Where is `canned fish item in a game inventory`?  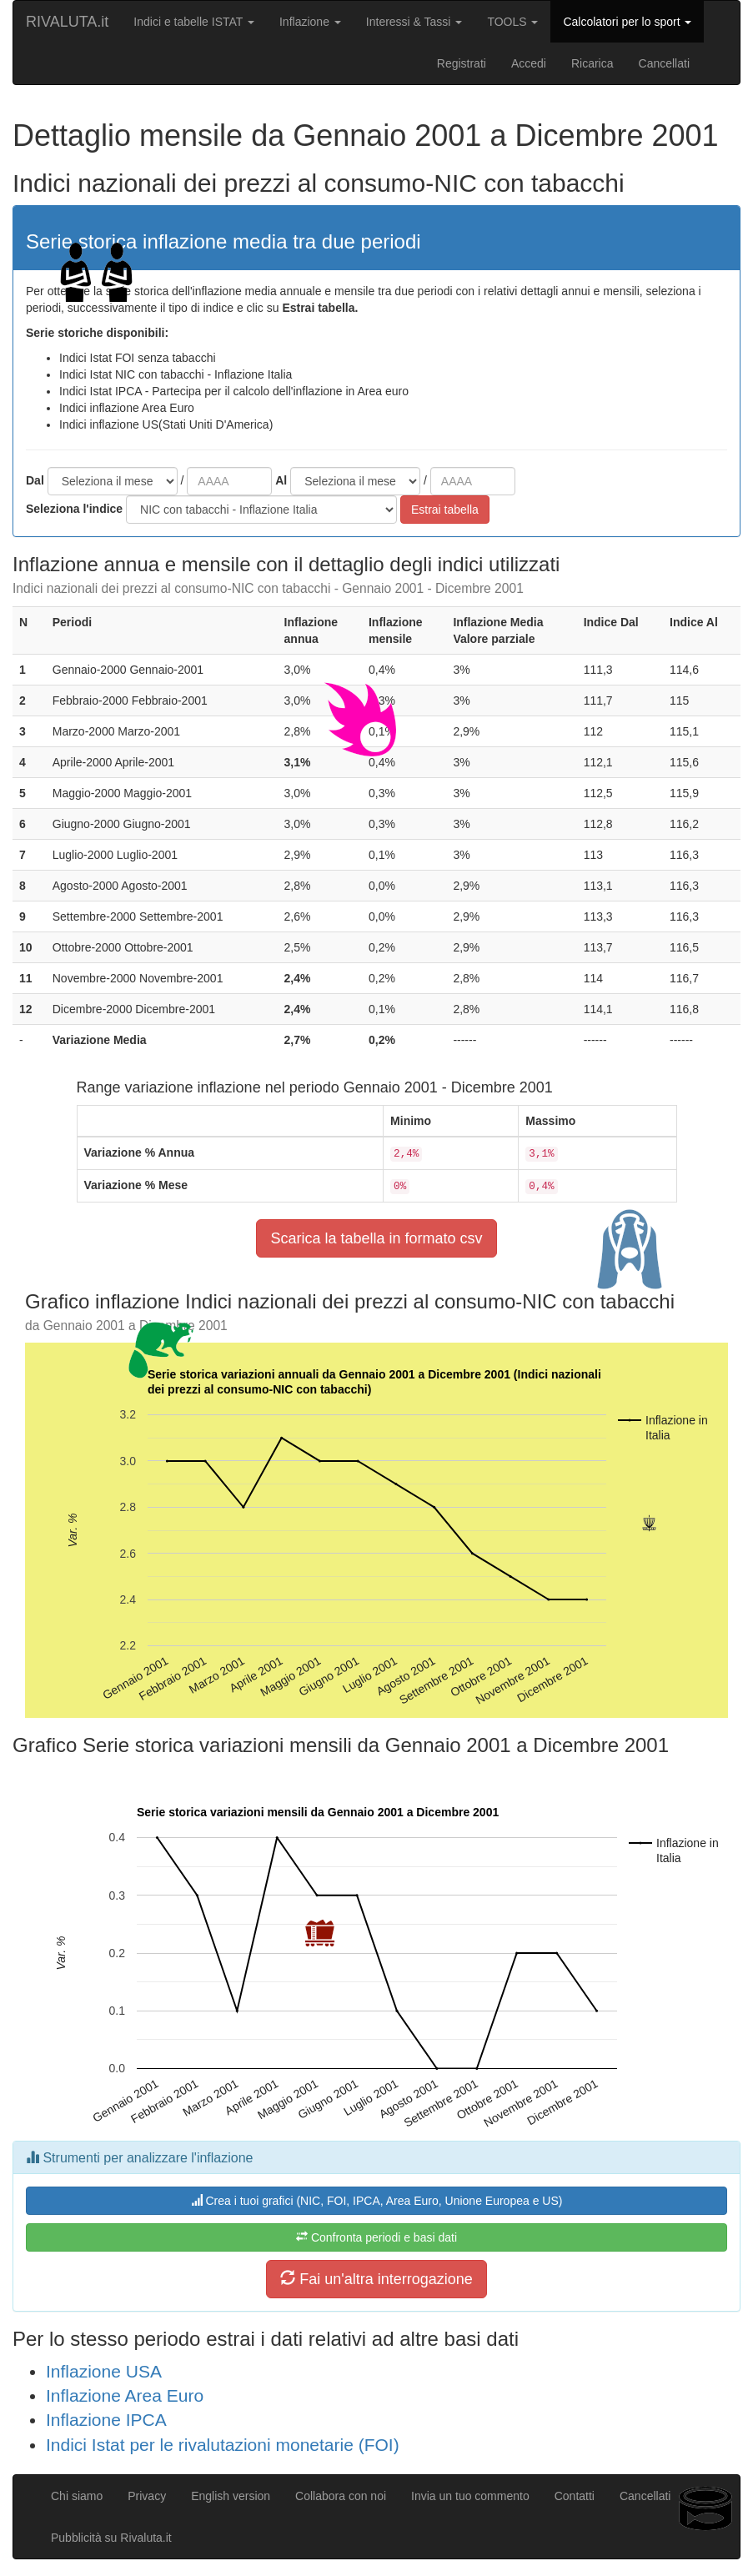 canned fish item in a game inventory is located at coordinates (705, 2508).